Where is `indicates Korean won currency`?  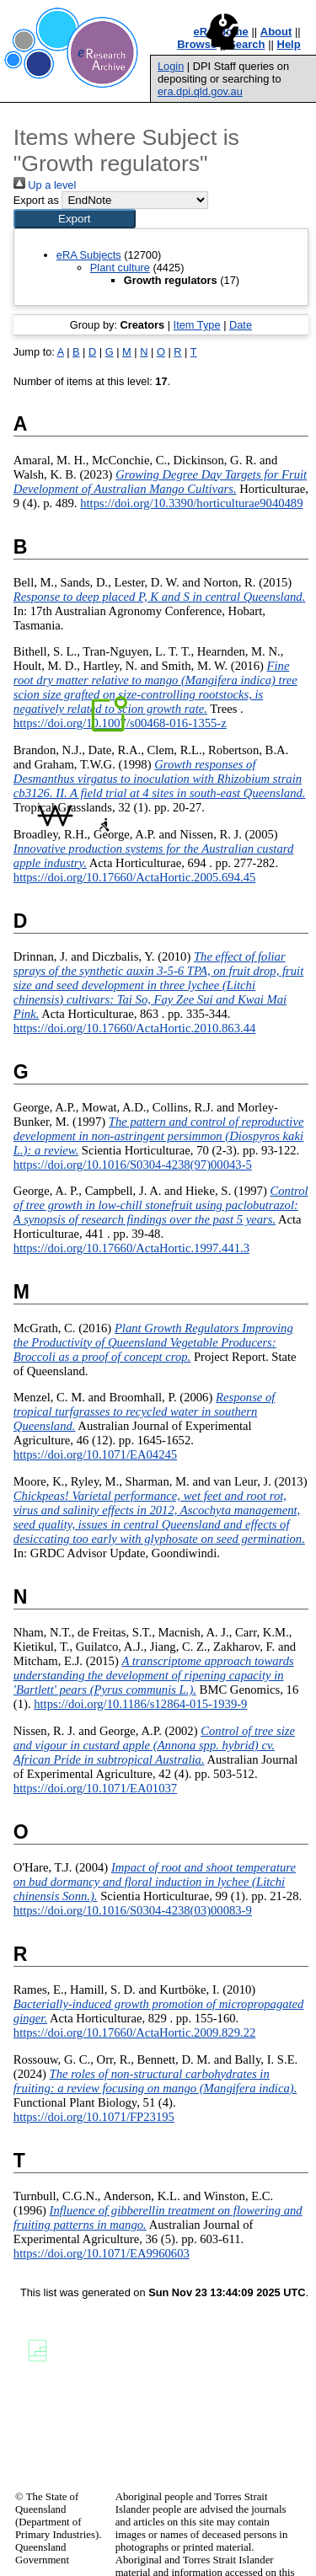
indicates Korean won currency is located at coordinates (55, 814).